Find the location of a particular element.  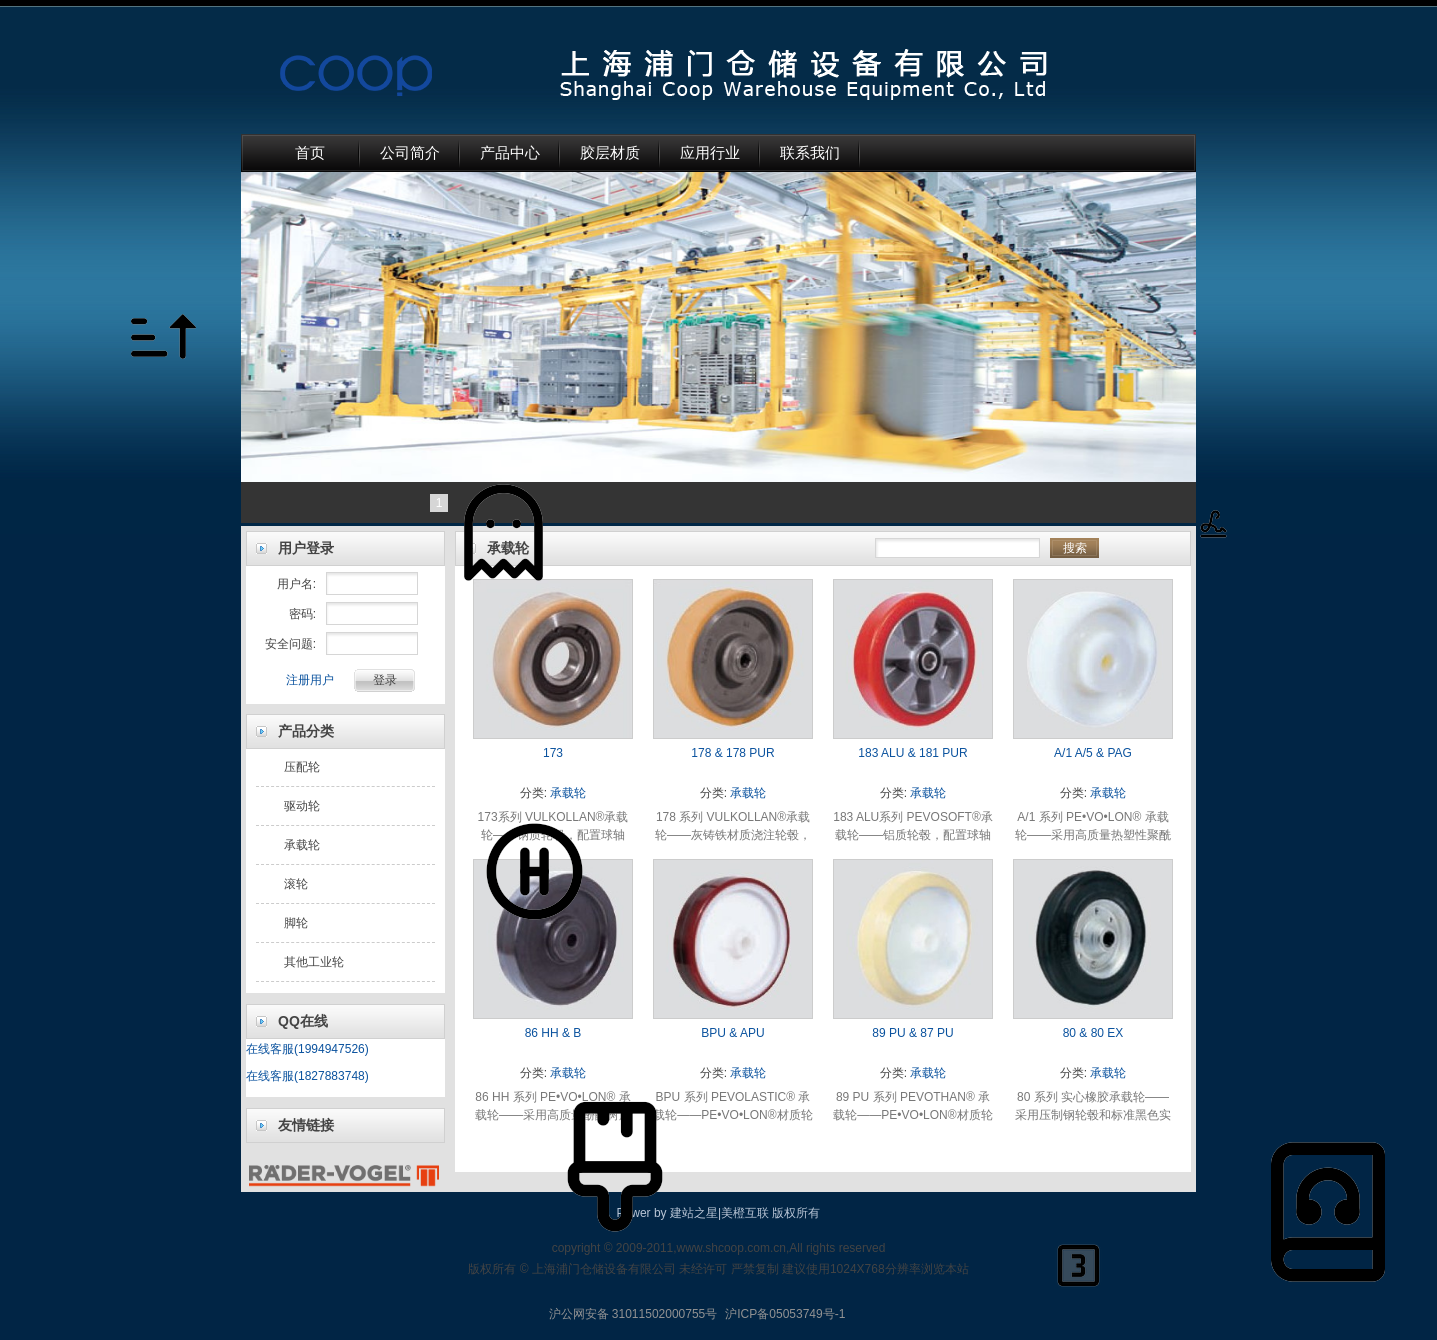

access audiobook library is located at coordinates (1328, 1212).